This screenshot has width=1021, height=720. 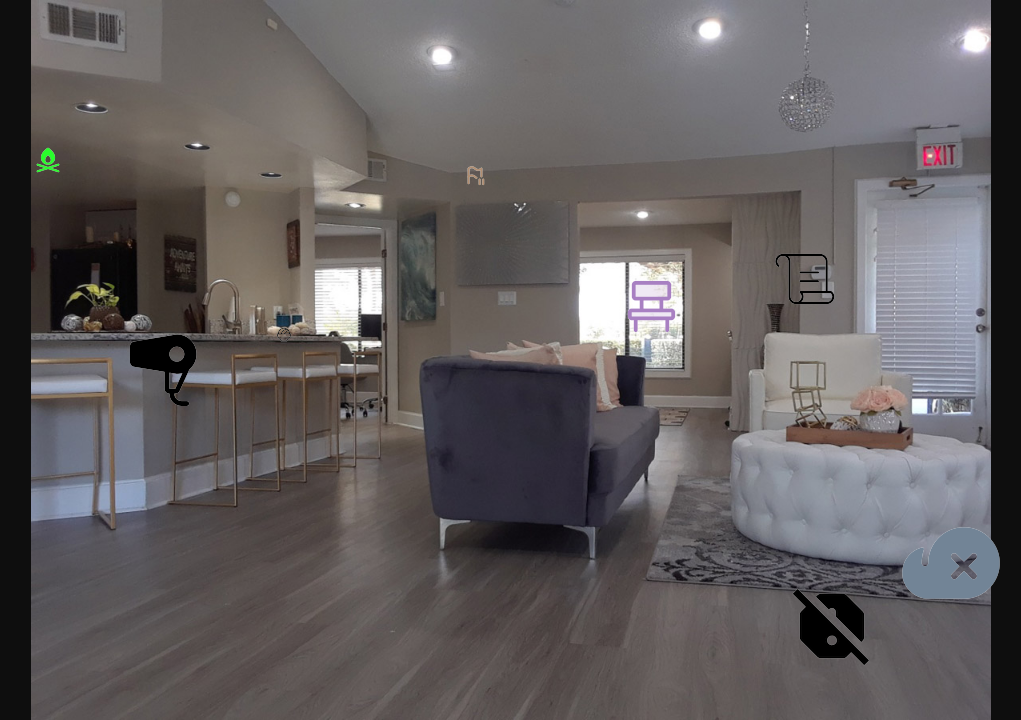 What do you see at coordinates (48, 160) in the screenshot?
I see `access outdoor or camping-related features` at bounding box center [48, 160].